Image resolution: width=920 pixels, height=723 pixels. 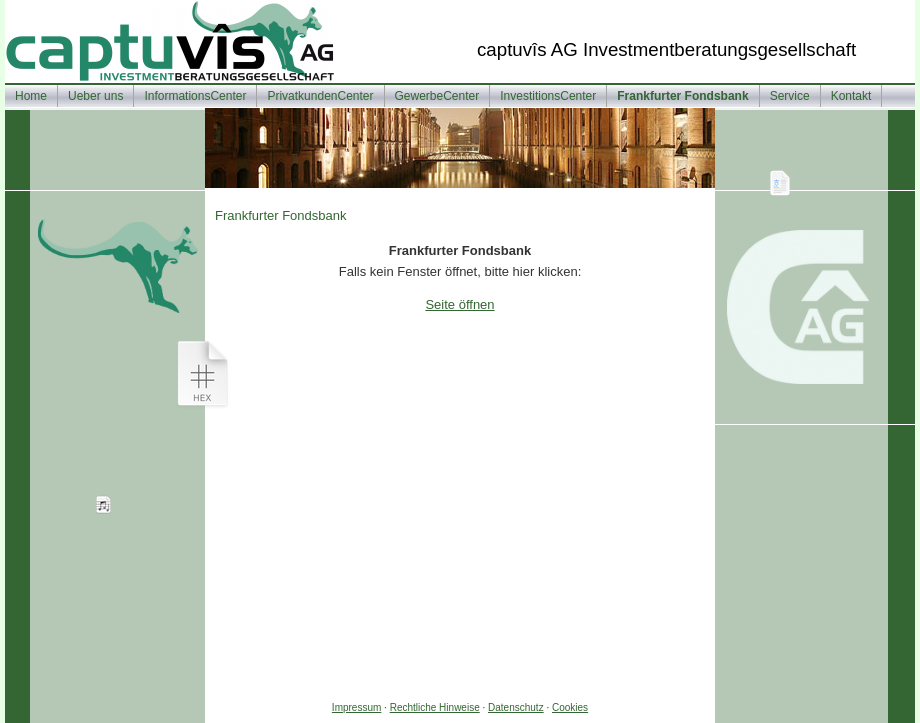 What do you see at coordinates (202, 374) in the screenshot?
I see `open a hexadecimal data file` at bounding box center [202, 374].